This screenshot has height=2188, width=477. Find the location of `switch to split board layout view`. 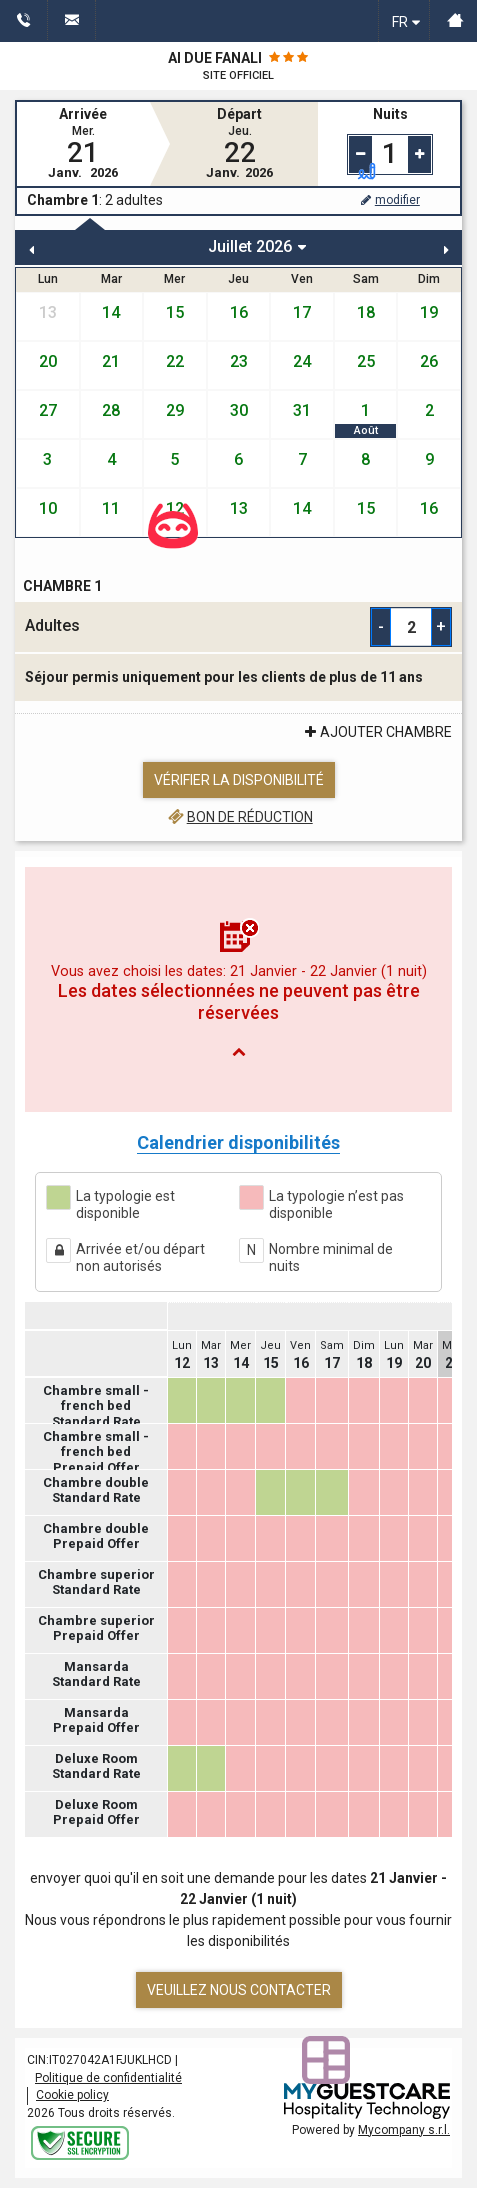

switch to split board layout view is located at coordinates (326, 2060).